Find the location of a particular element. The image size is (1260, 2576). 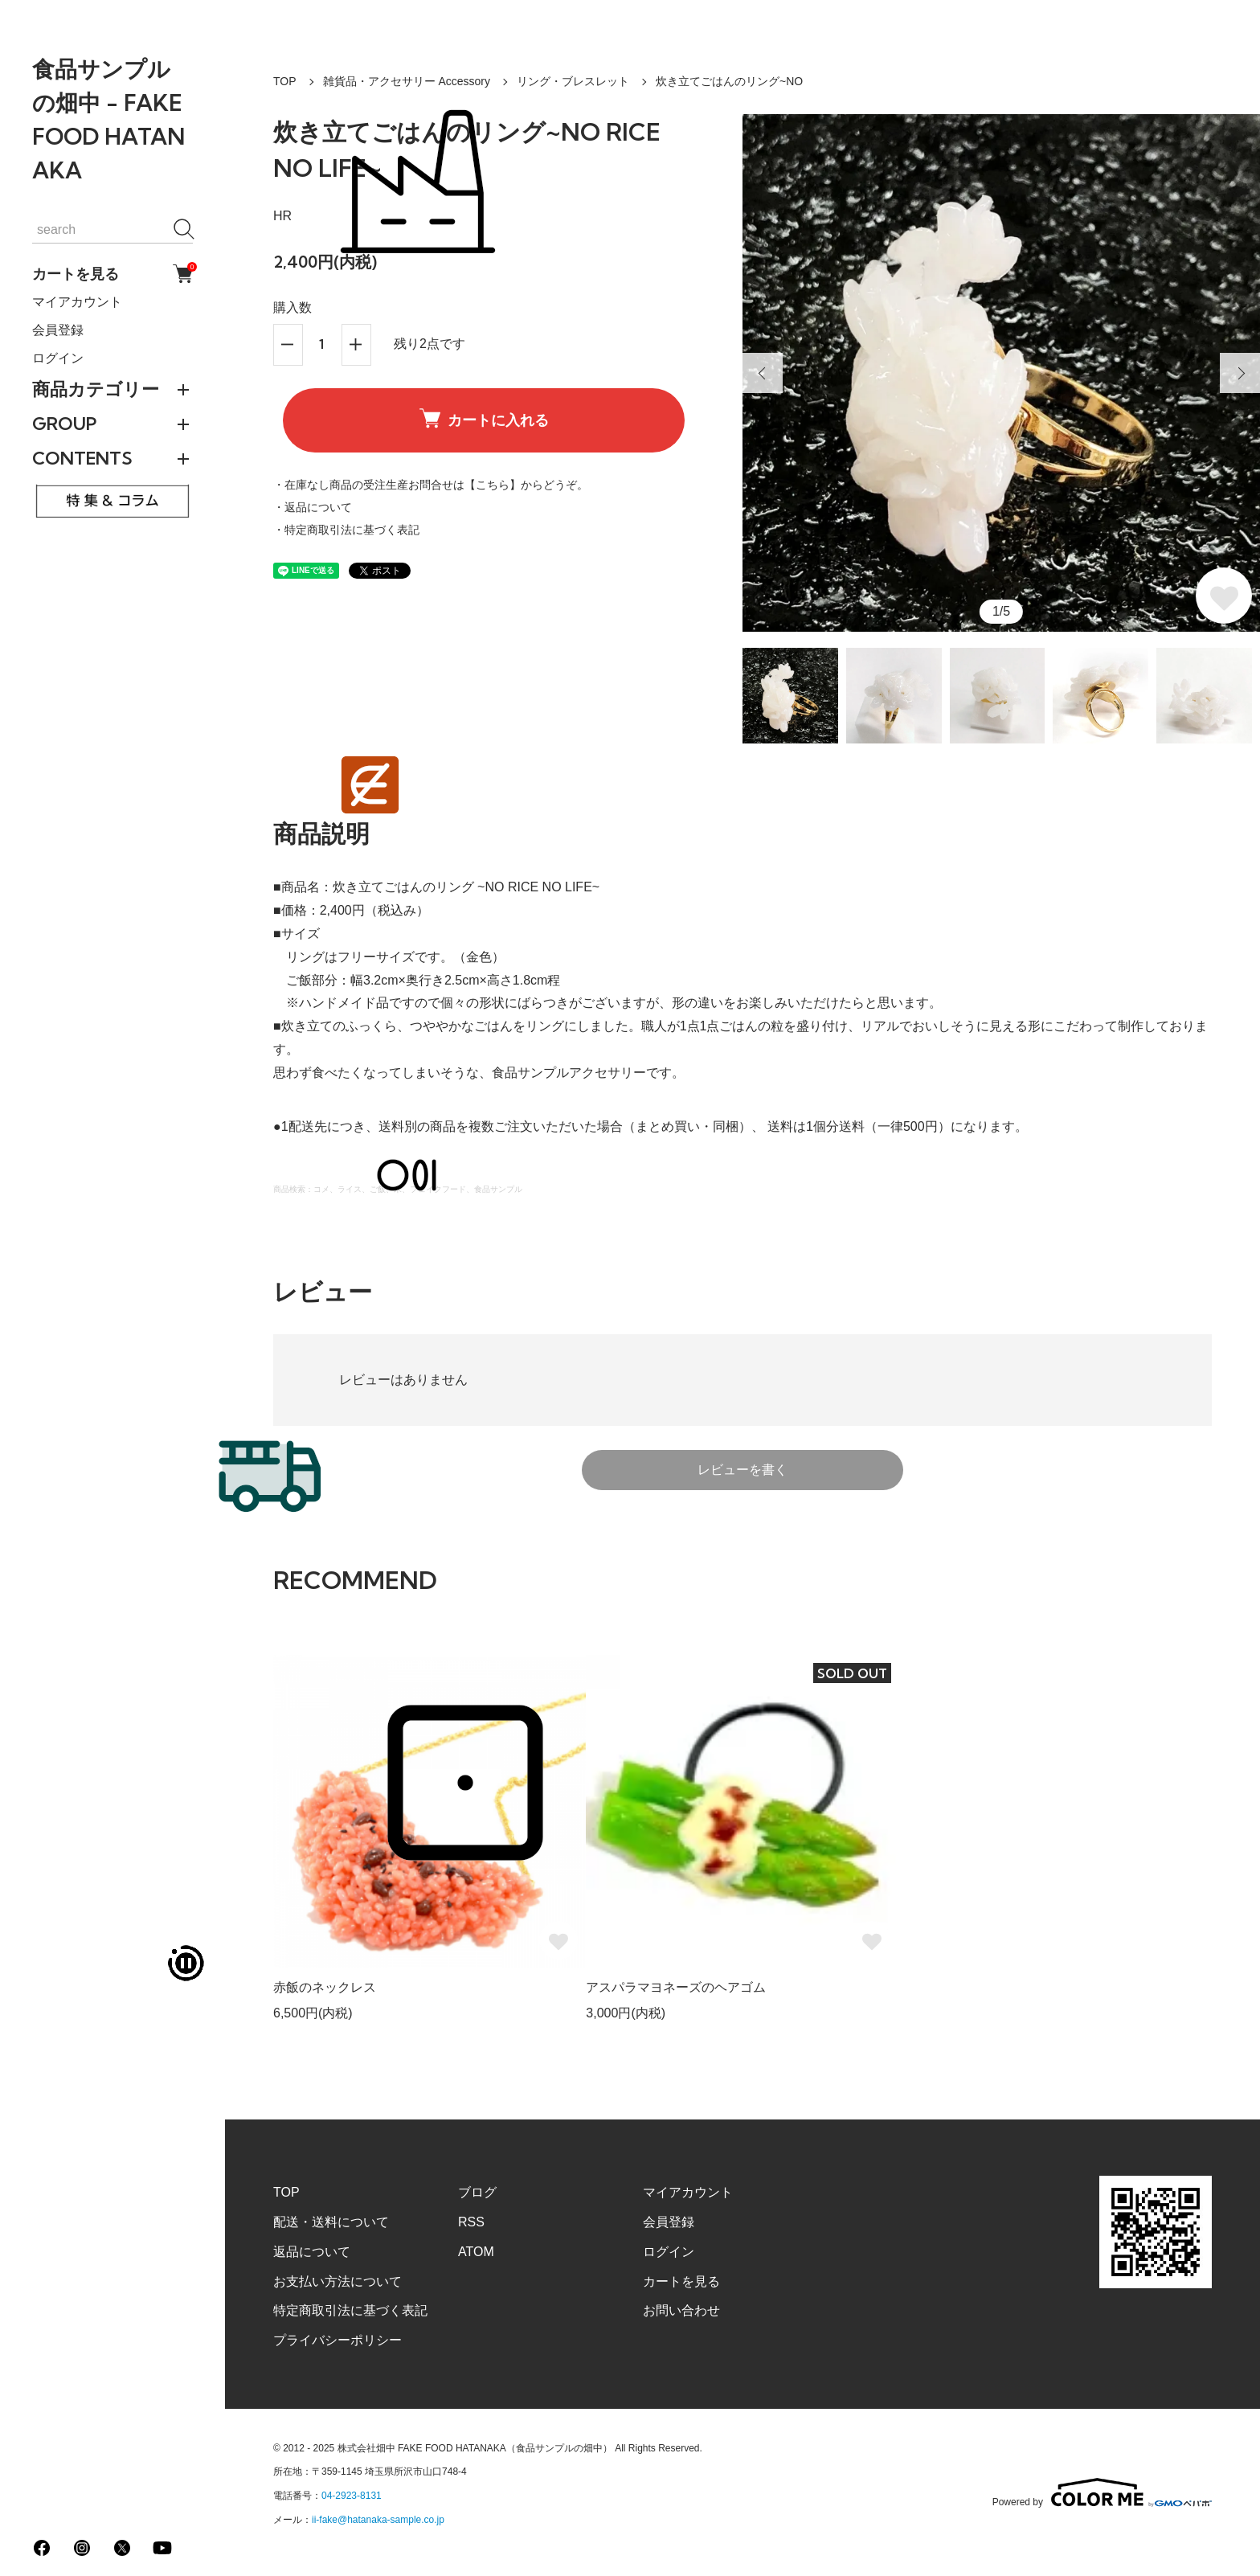

roll the dice or generate a random result is located at coordinates (465, 1783).